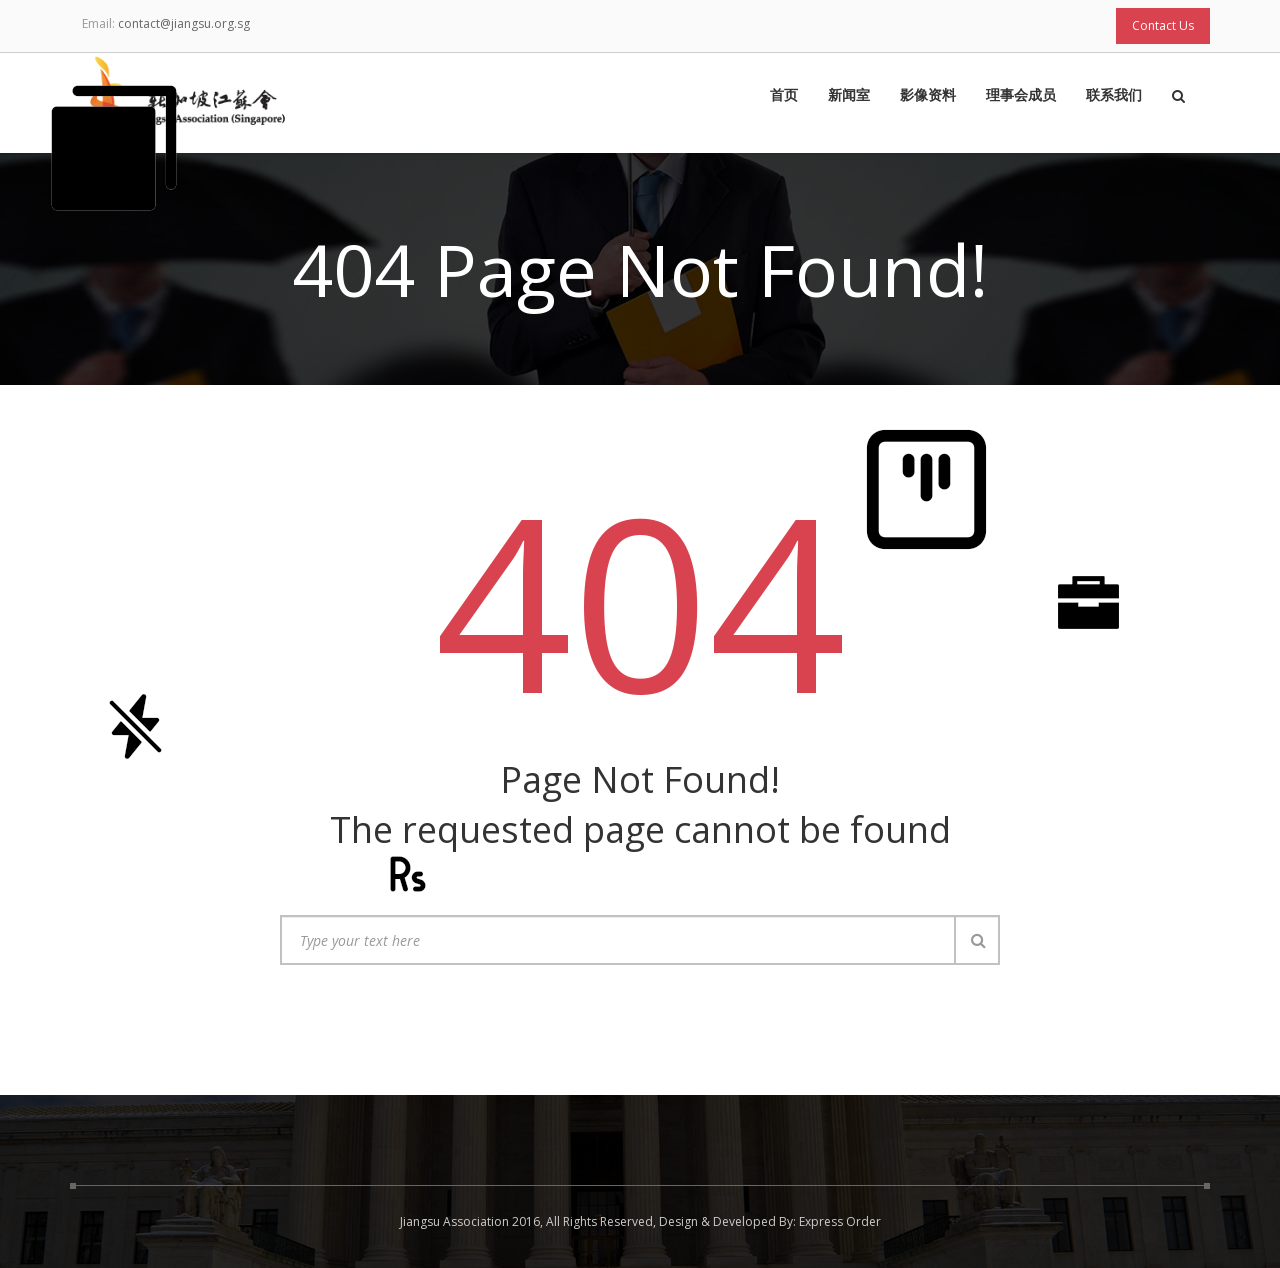 The image size is (1280, 1268). I want to click on copy to clipboard, so click(114, 148).